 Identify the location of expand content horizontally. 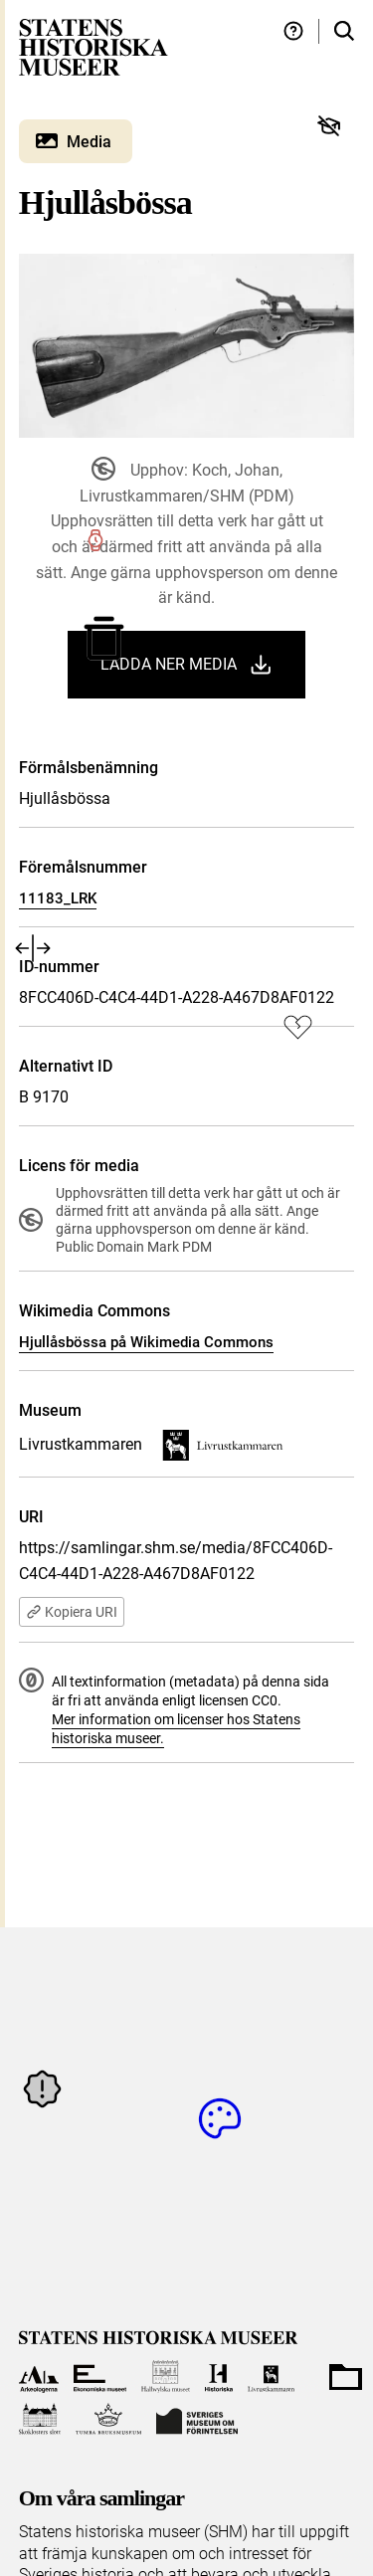
(33, 948).